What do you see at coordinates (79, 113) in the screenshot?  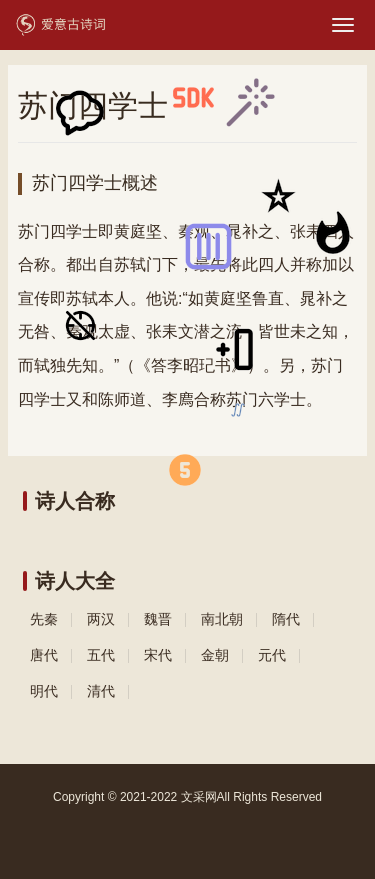 I see `open chat or messaging` at bounding box center [79, 113].